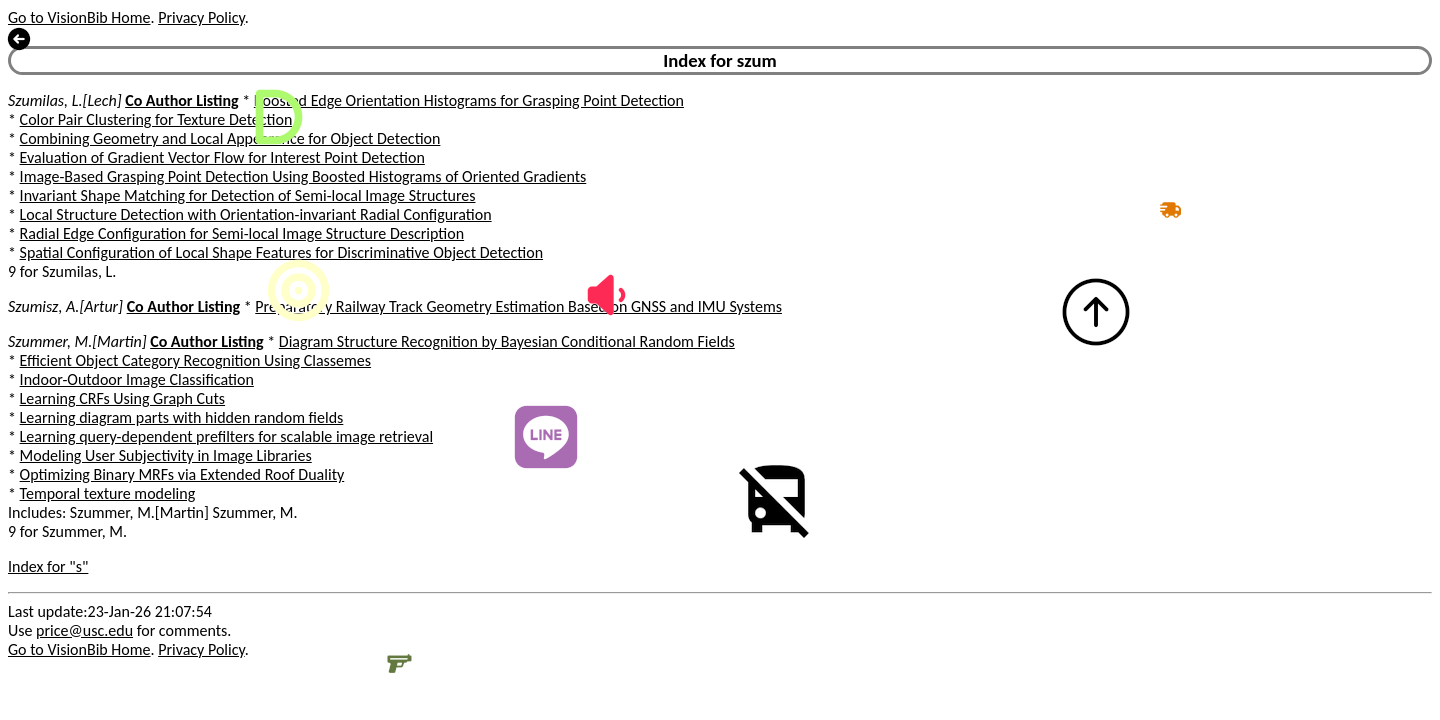 The image size is (1440, 720). What do you see at coordinates (776, 500) in the screenshot?
I see `no transfer available at this stop` at bounding box center [776, 500].